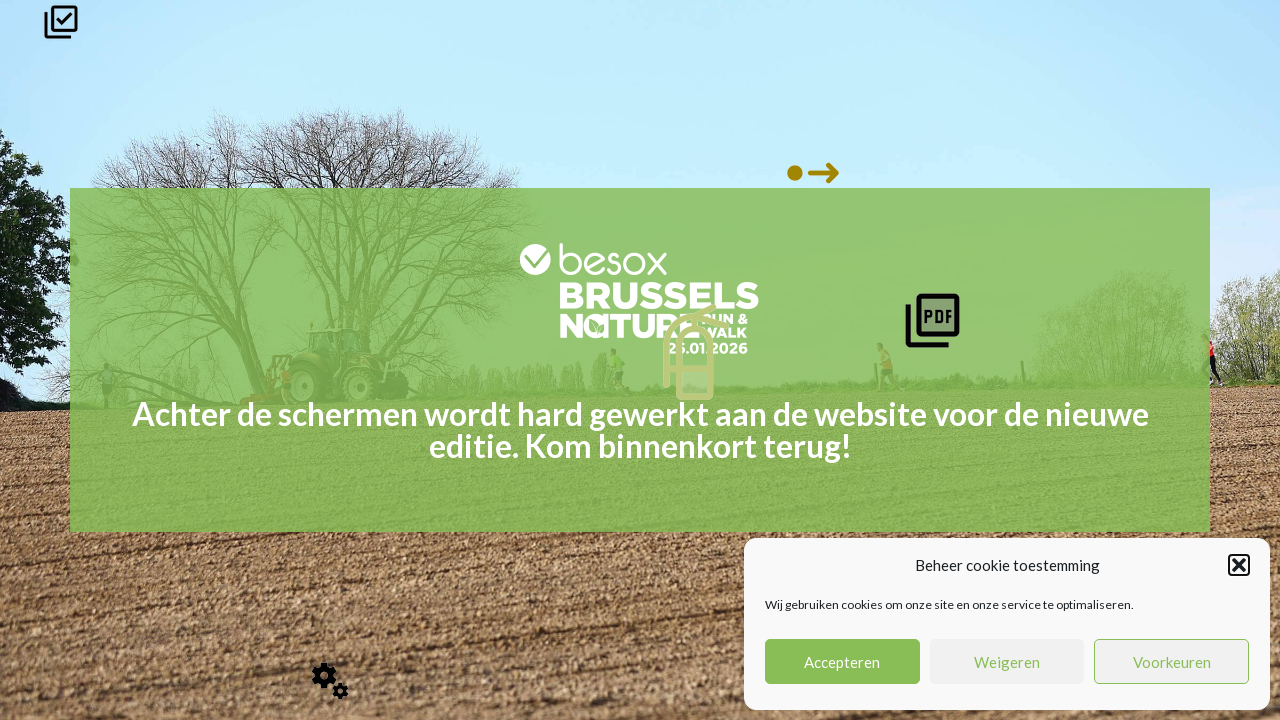 This screenshot has width=1280, height=720. What do you see at coordinates (691, 353) in the screenshot?
I see `access fire safety information` at bounding box center [691, 353].